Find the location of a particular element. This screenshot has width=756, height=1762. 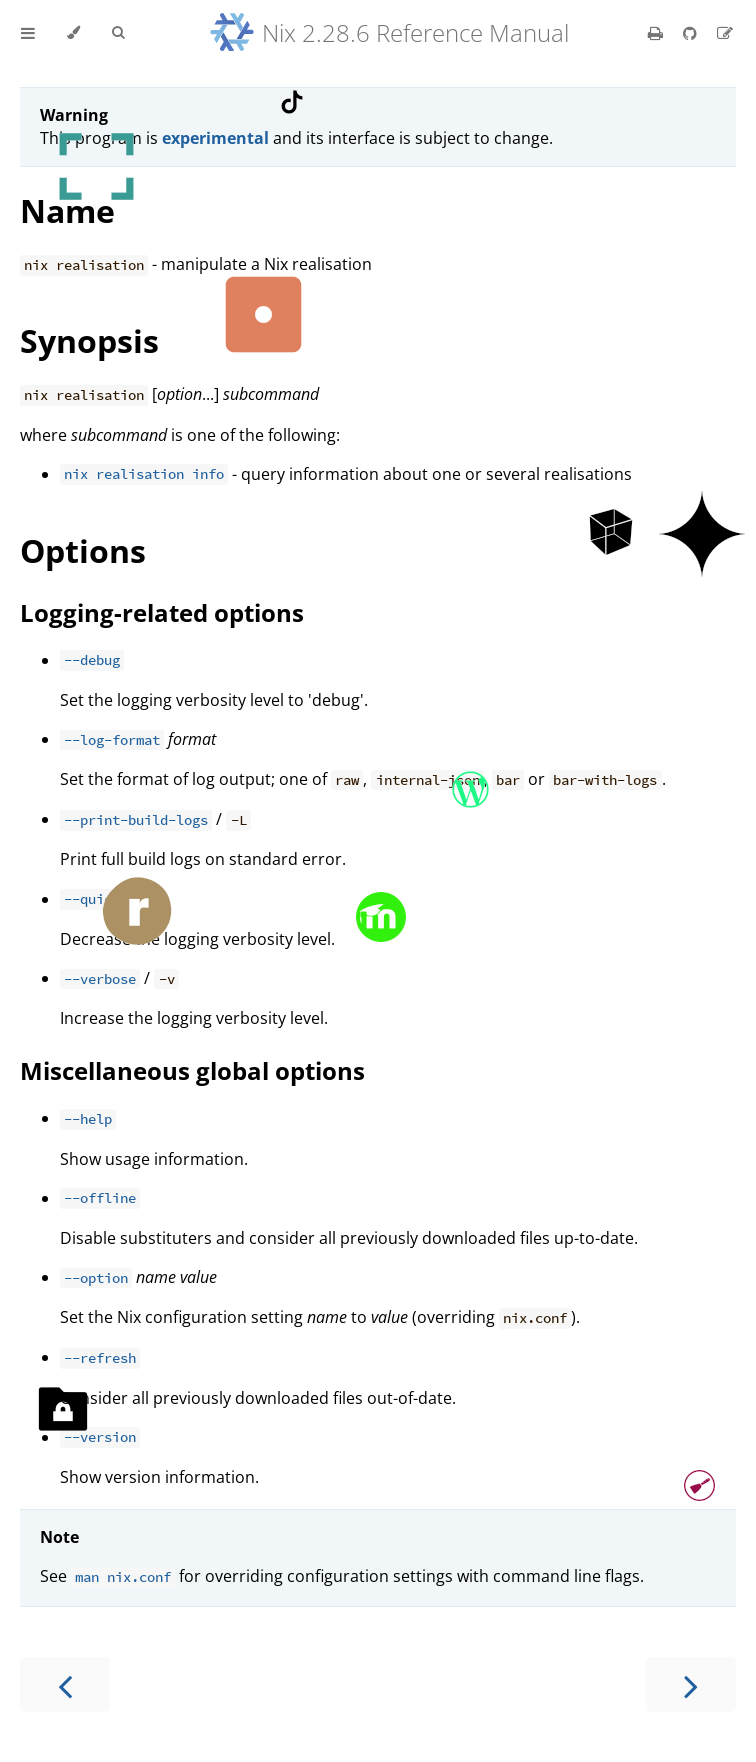

access a password-protected folder is located at coordinates (63, 1409).